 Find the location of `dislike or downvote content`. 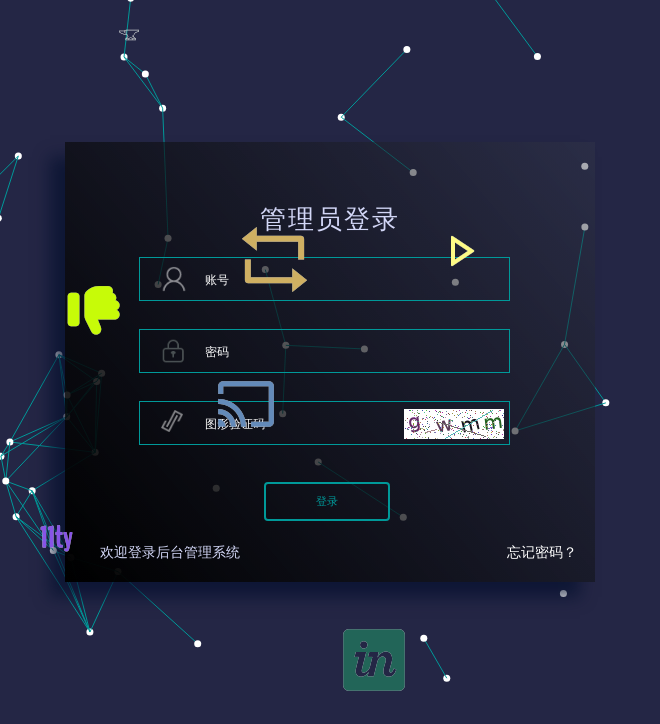

dislike or downvote content is located at coordinates (94, 309).